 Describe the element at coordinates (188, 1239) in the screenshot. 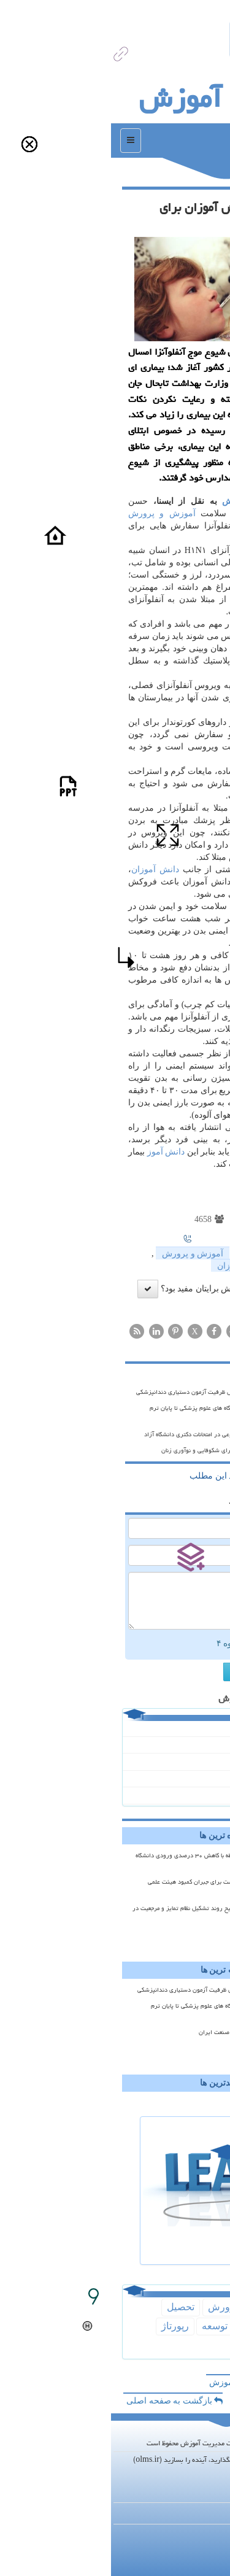

I see `put current call on hold` at that location.